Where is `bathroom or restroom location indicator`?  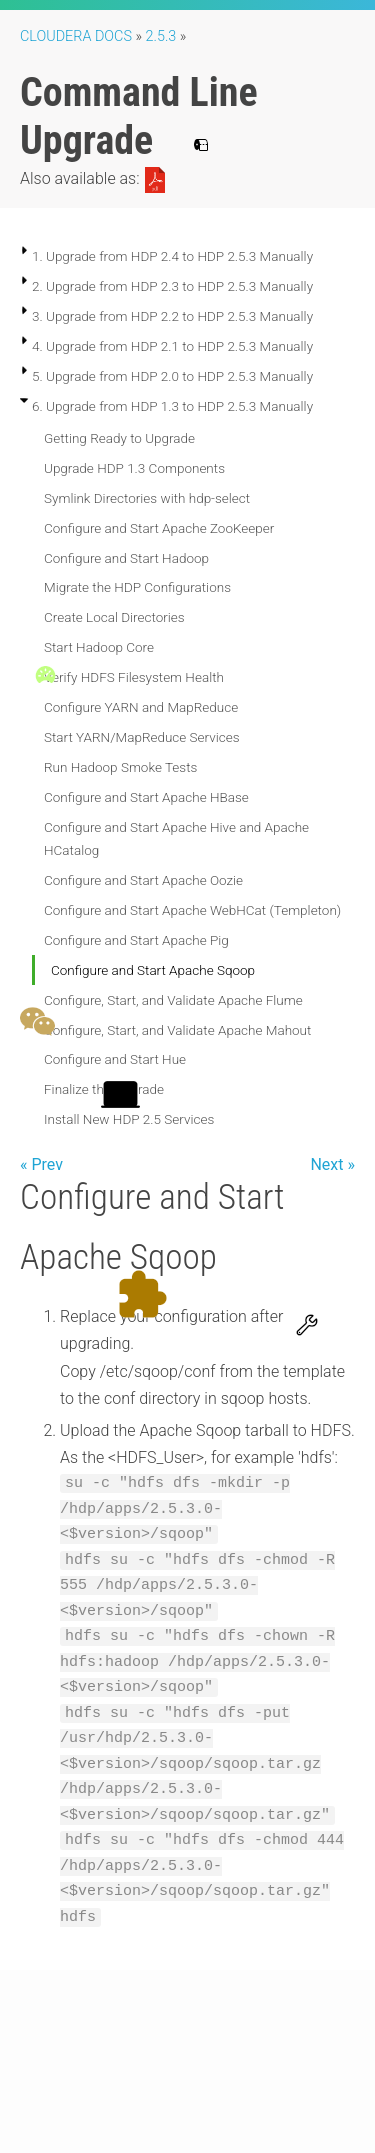
bathroom or restroom location indicator is located at coordinates (201, 145).